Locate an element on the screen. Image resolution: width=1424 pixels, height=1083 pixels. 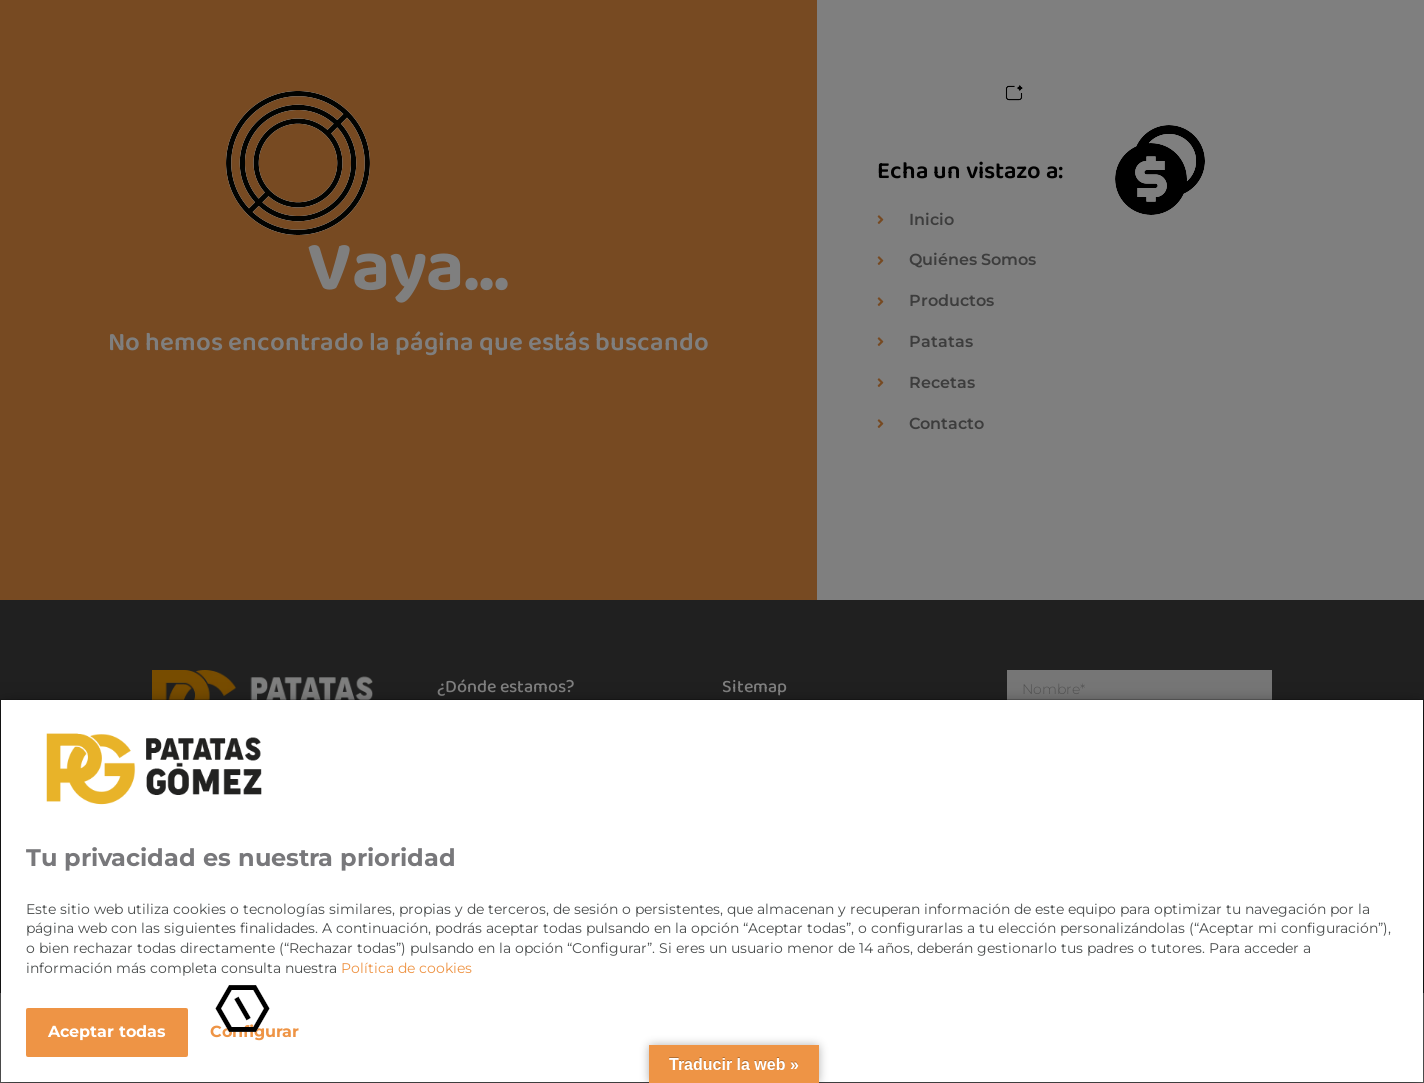
circle company logo is located at coordinates (298, 163).